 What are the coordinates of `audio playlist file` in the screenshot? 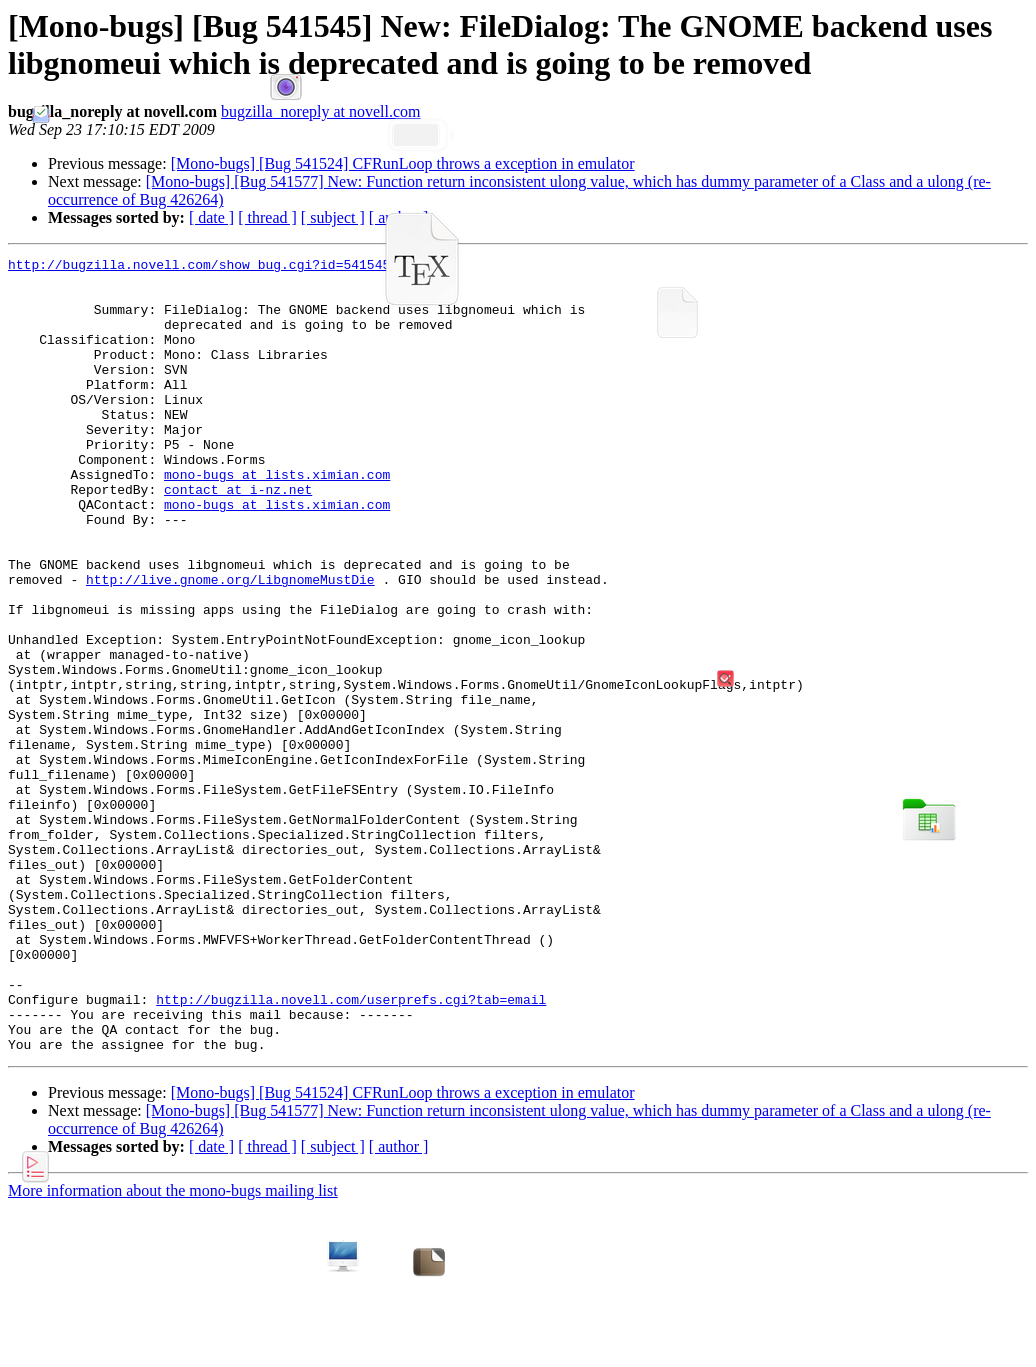 It's located at (35, 1166).